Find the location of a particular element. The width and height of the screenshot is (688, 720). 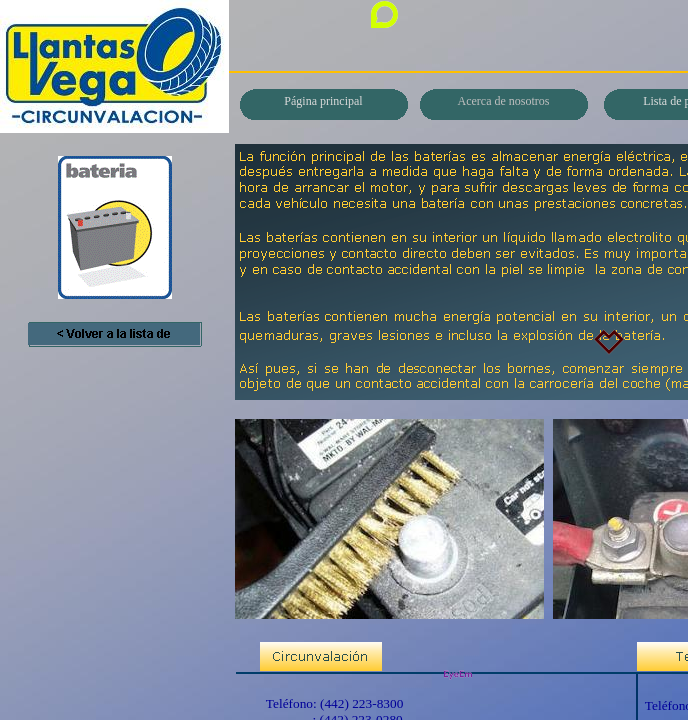

open Discourse community forum is located at coordinates (384, 14).